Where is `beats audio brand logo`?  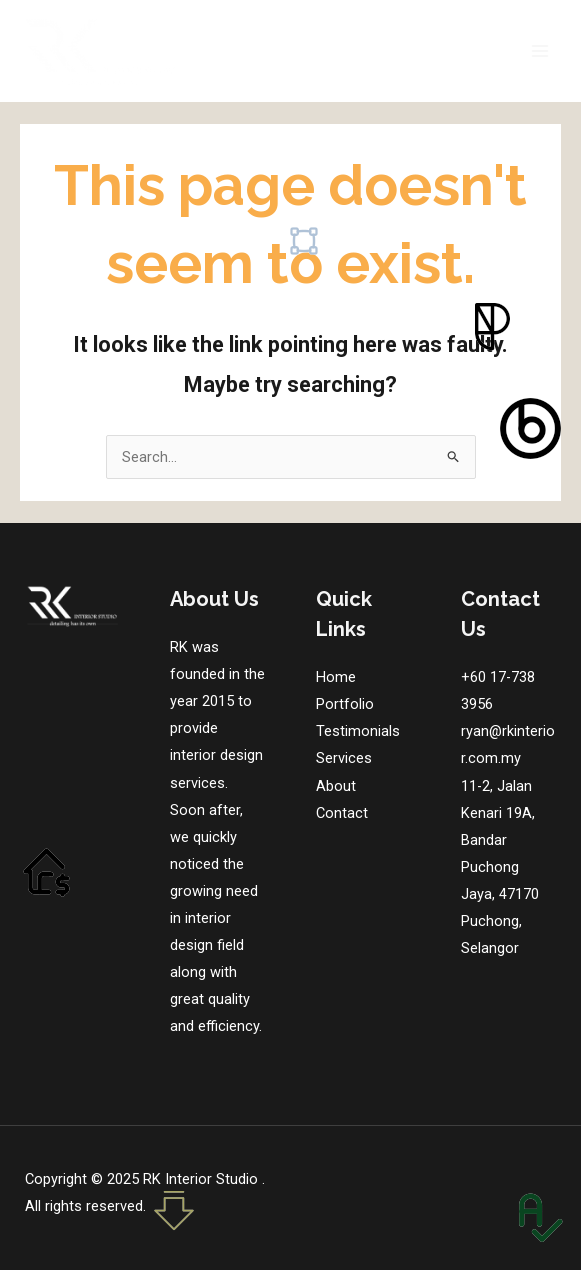 beats audio brand logo is located at coordinates (530, 428).